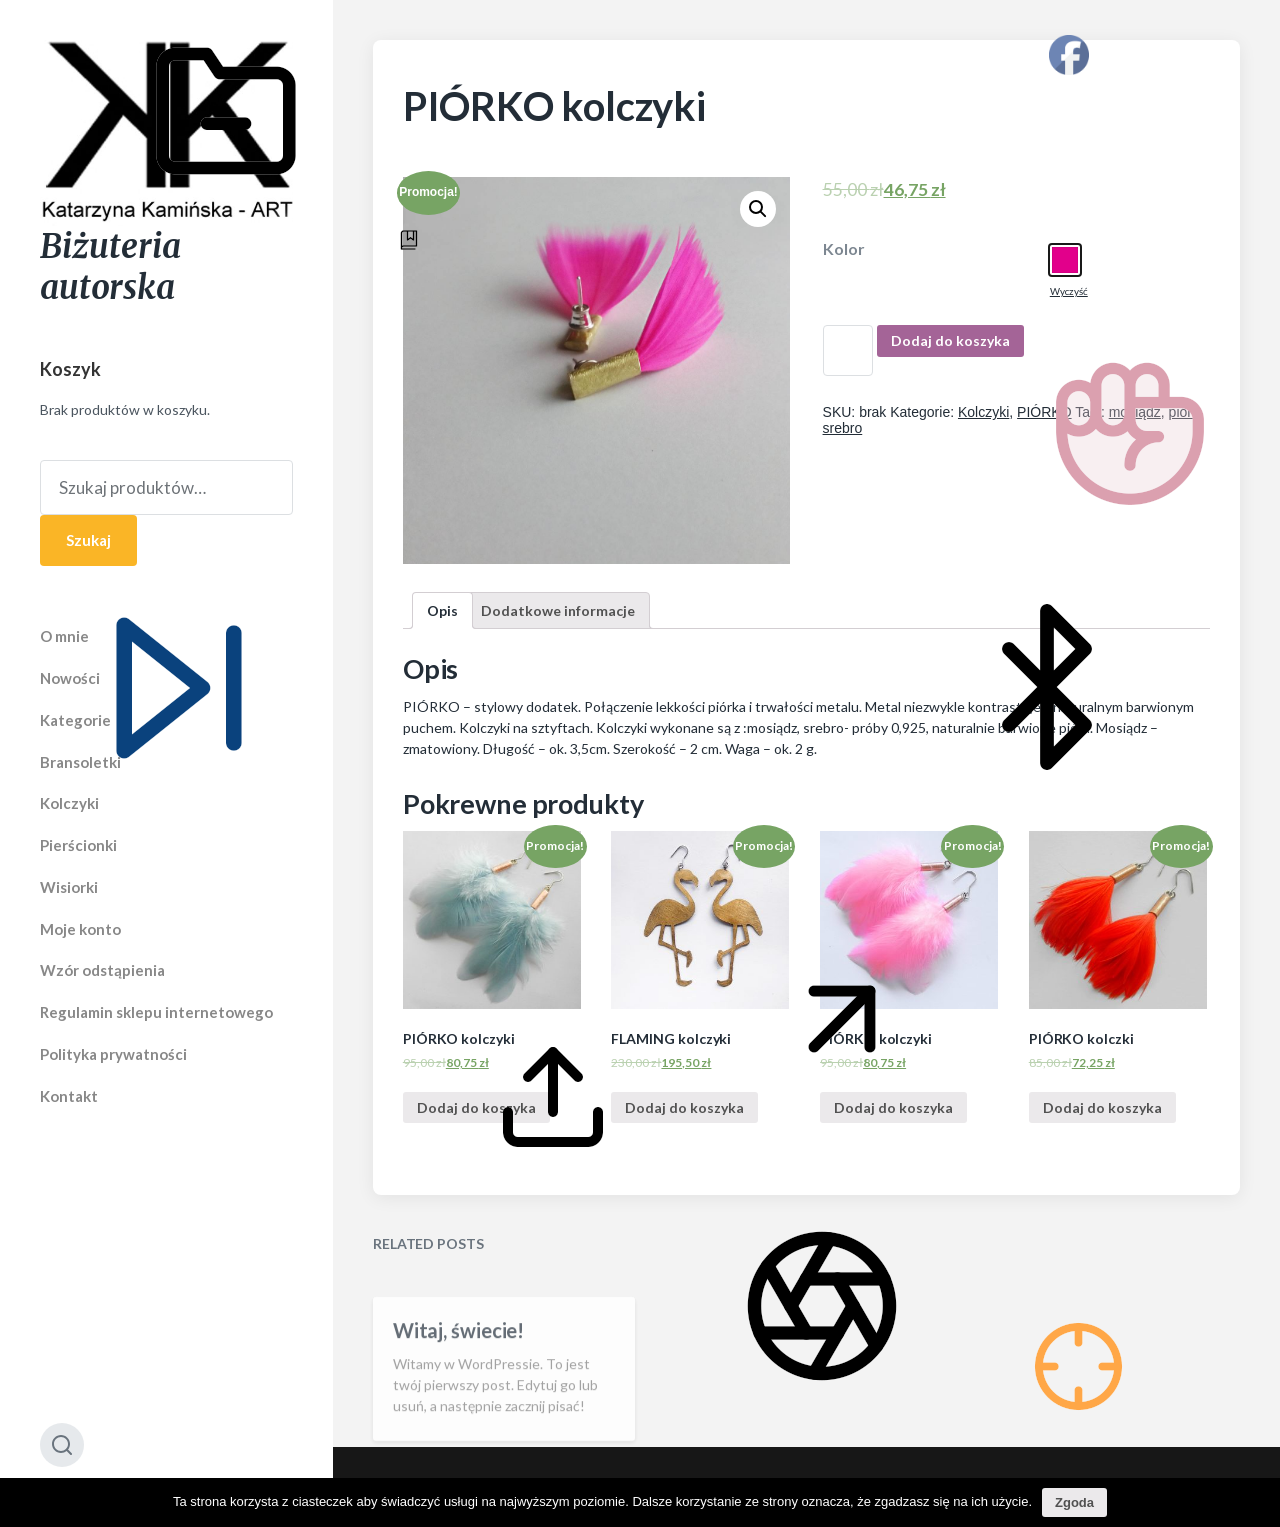  I want to click on open link in new tab or window, so click(842, 1019).